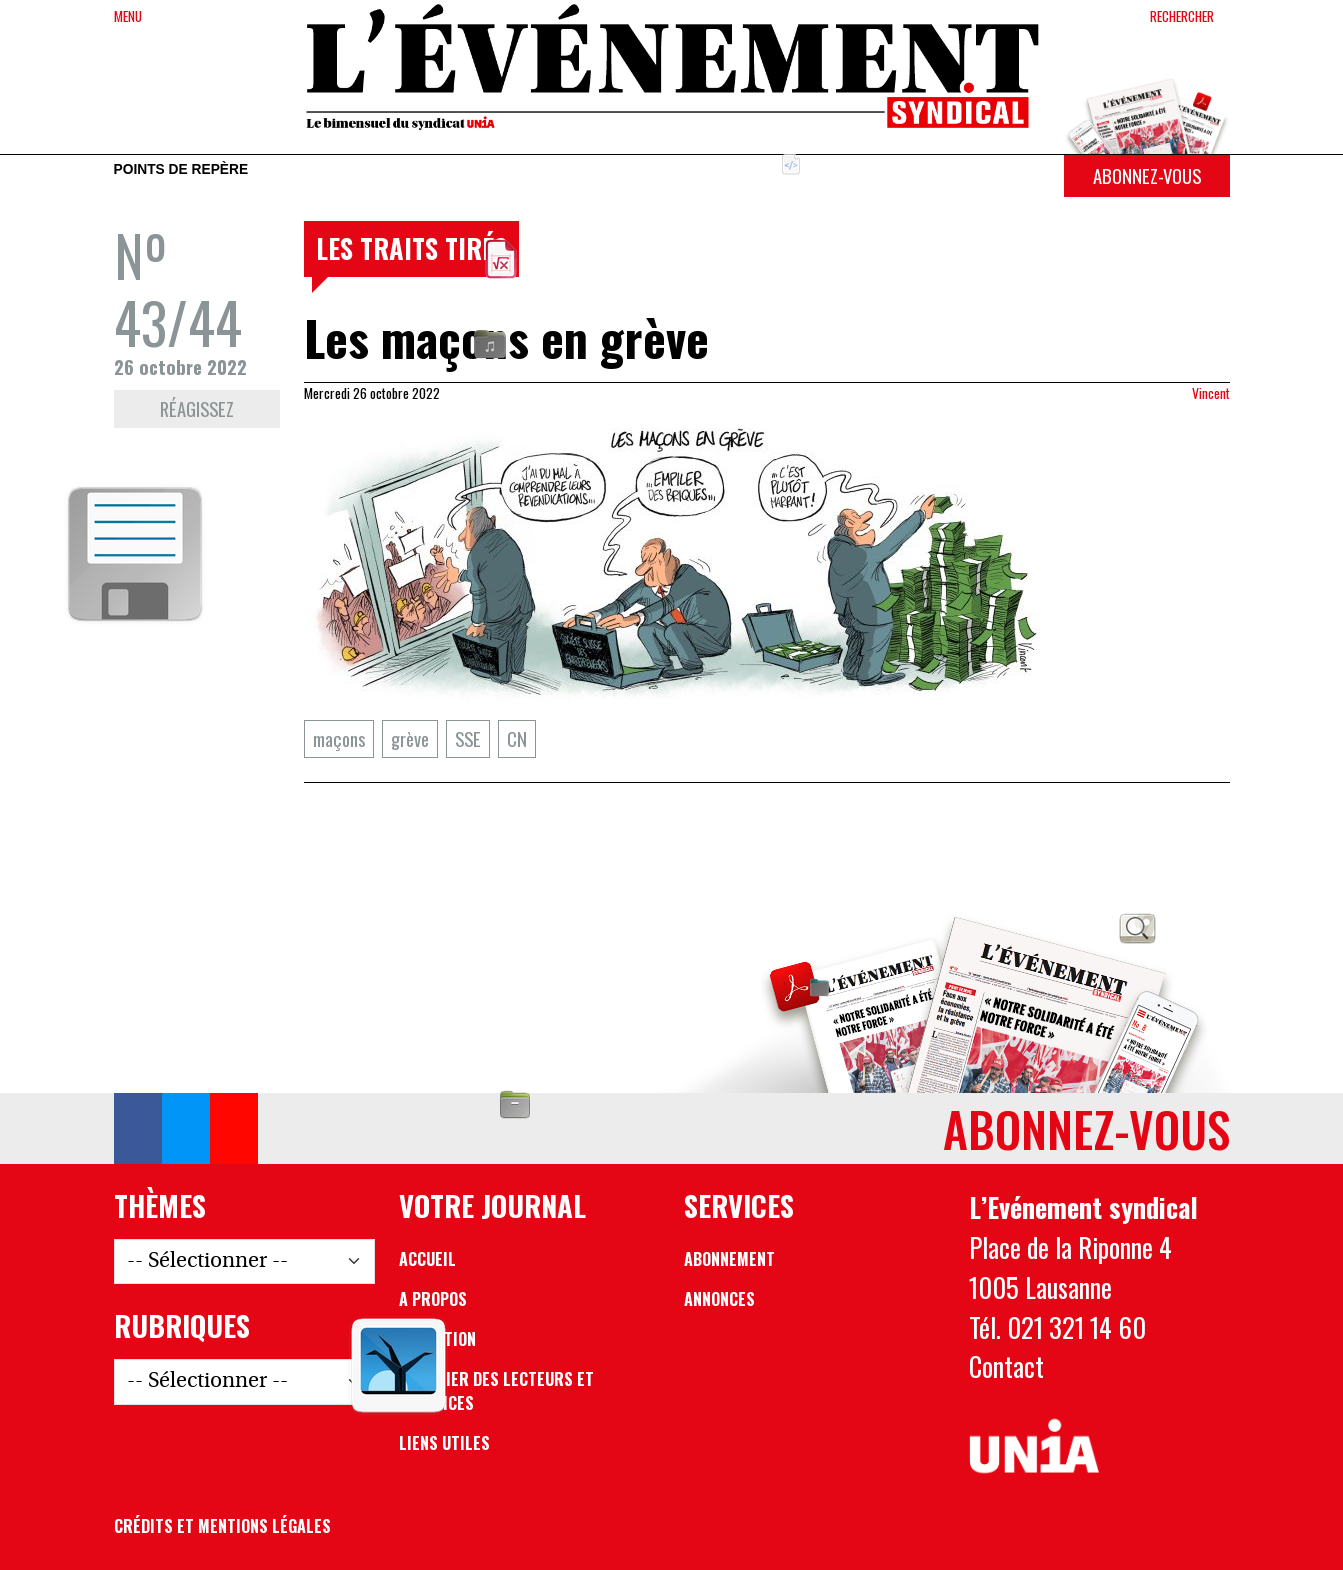 The image size is (1343, 1570). I want to click on an HTML or code file, so click(791, 164).